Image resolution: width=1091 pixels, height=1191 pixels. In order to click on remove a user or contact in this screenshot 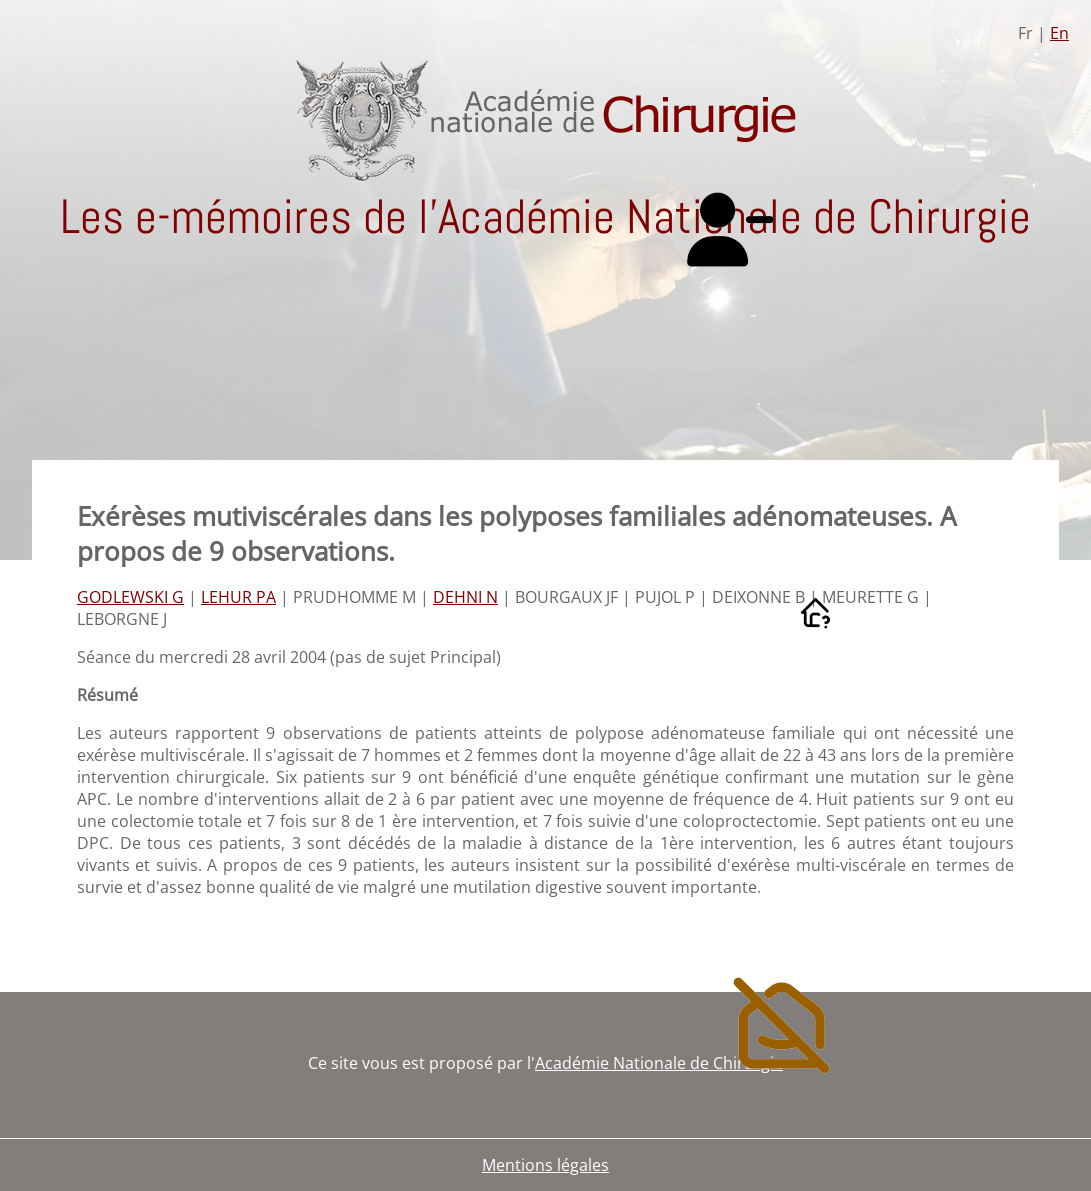, I will do `click(727, 229)`.